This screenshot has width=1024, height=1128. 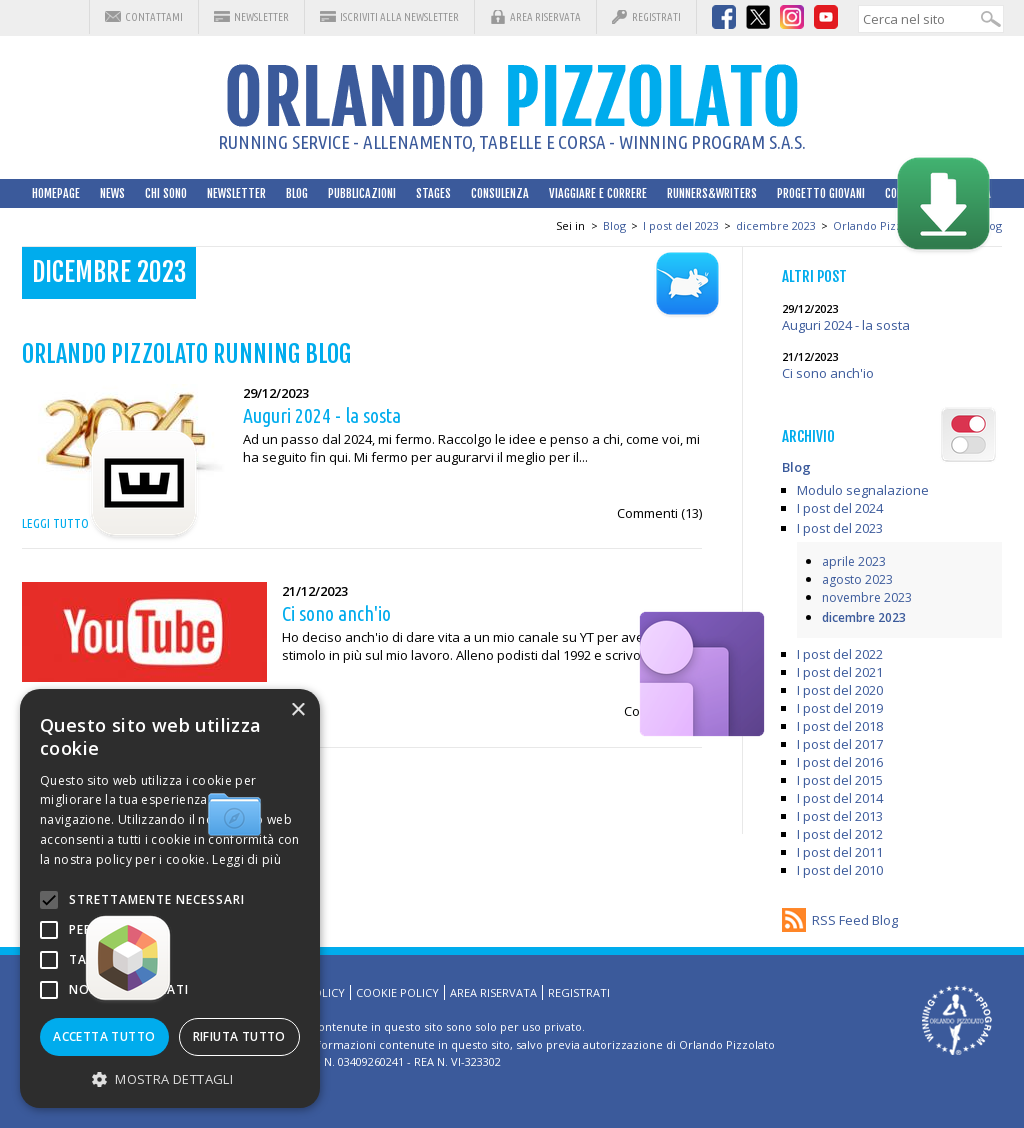 What do you see at coordinates (968, 434) in the screenshot?
I see `open system settings or preferences` at bounding box center [968, 434].